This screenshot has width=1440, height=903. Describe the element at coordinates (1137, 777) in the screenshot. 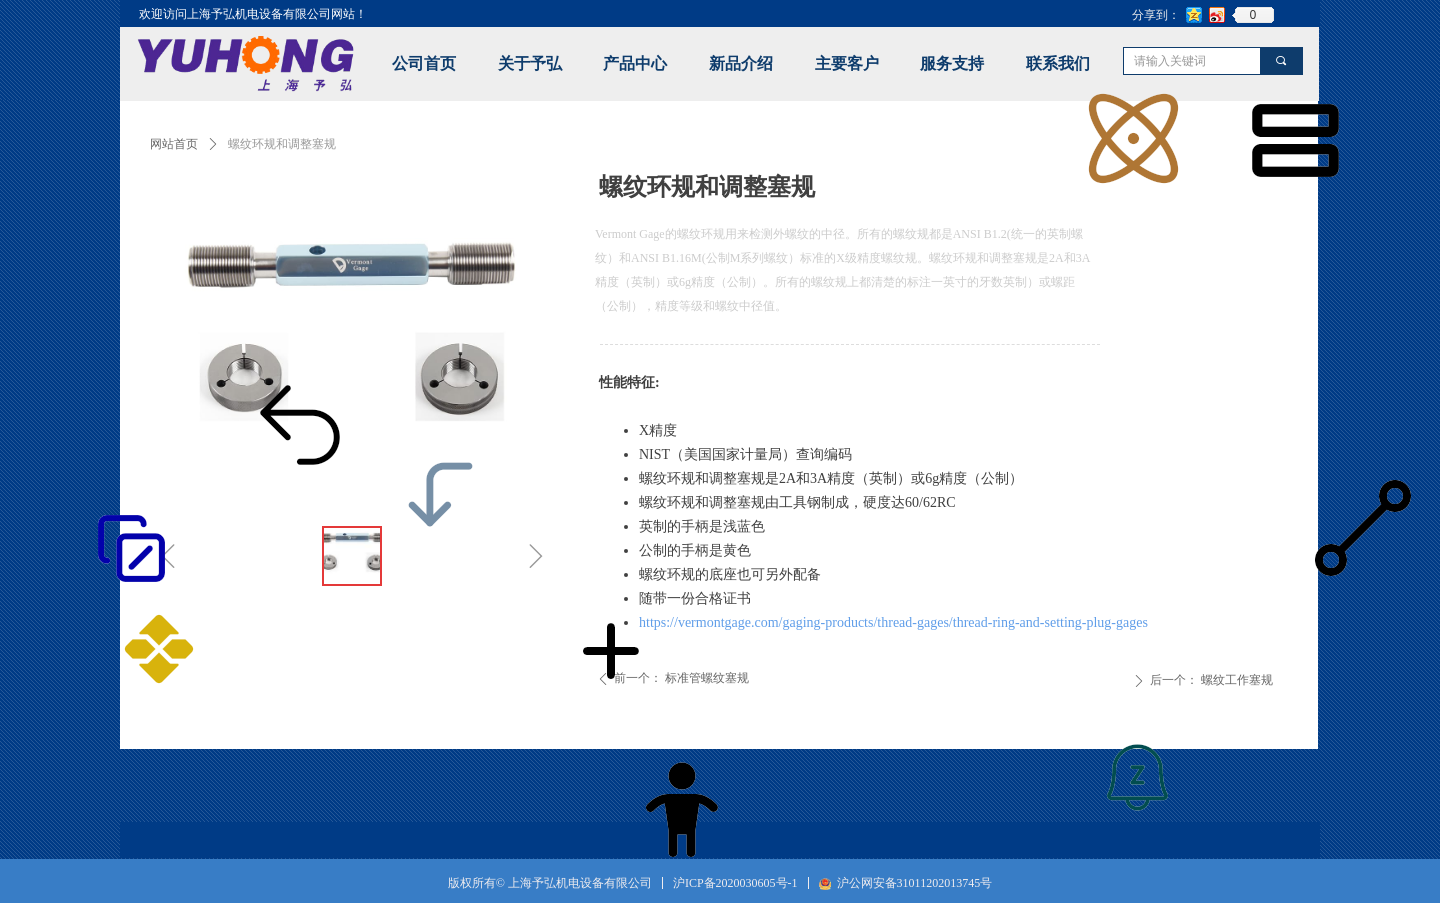

I see `snooze notifications` at that location.